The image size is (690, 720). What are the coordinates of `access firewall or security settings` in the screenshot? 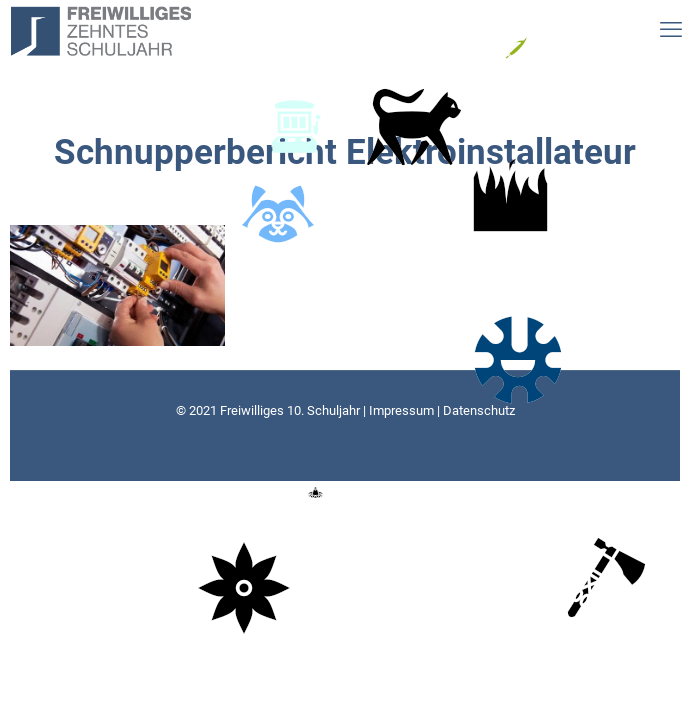 It's located at (510, 194).